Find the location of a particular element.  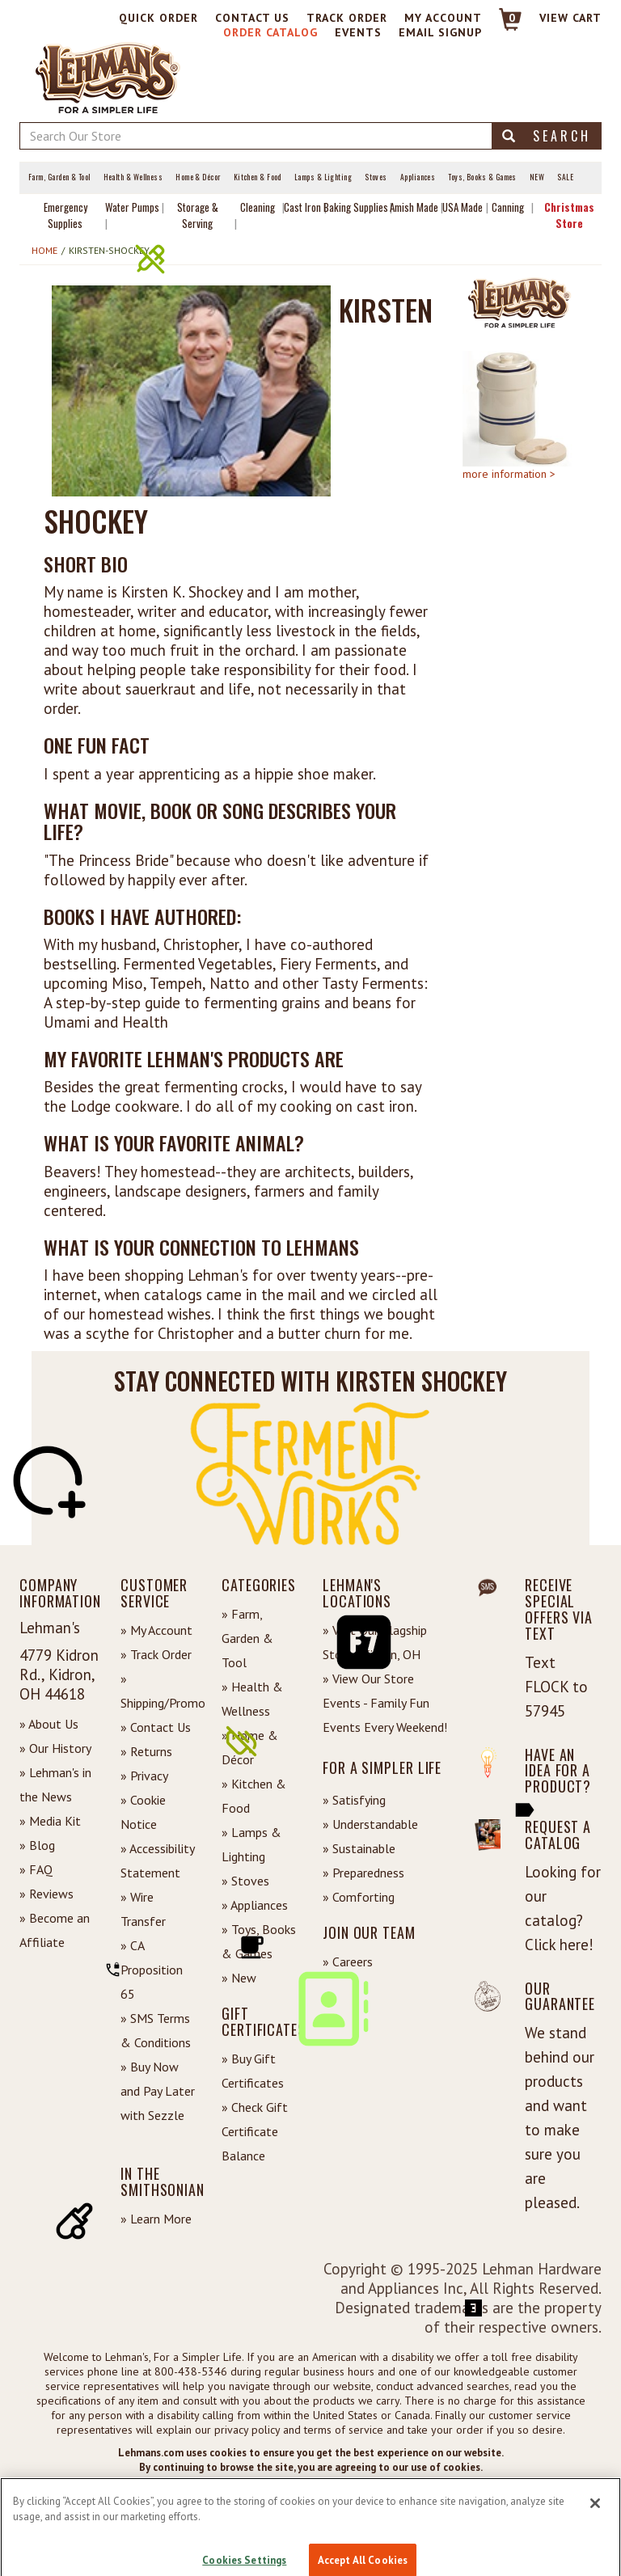

F7 keyboard function key is located at coordinates (364, 1642).